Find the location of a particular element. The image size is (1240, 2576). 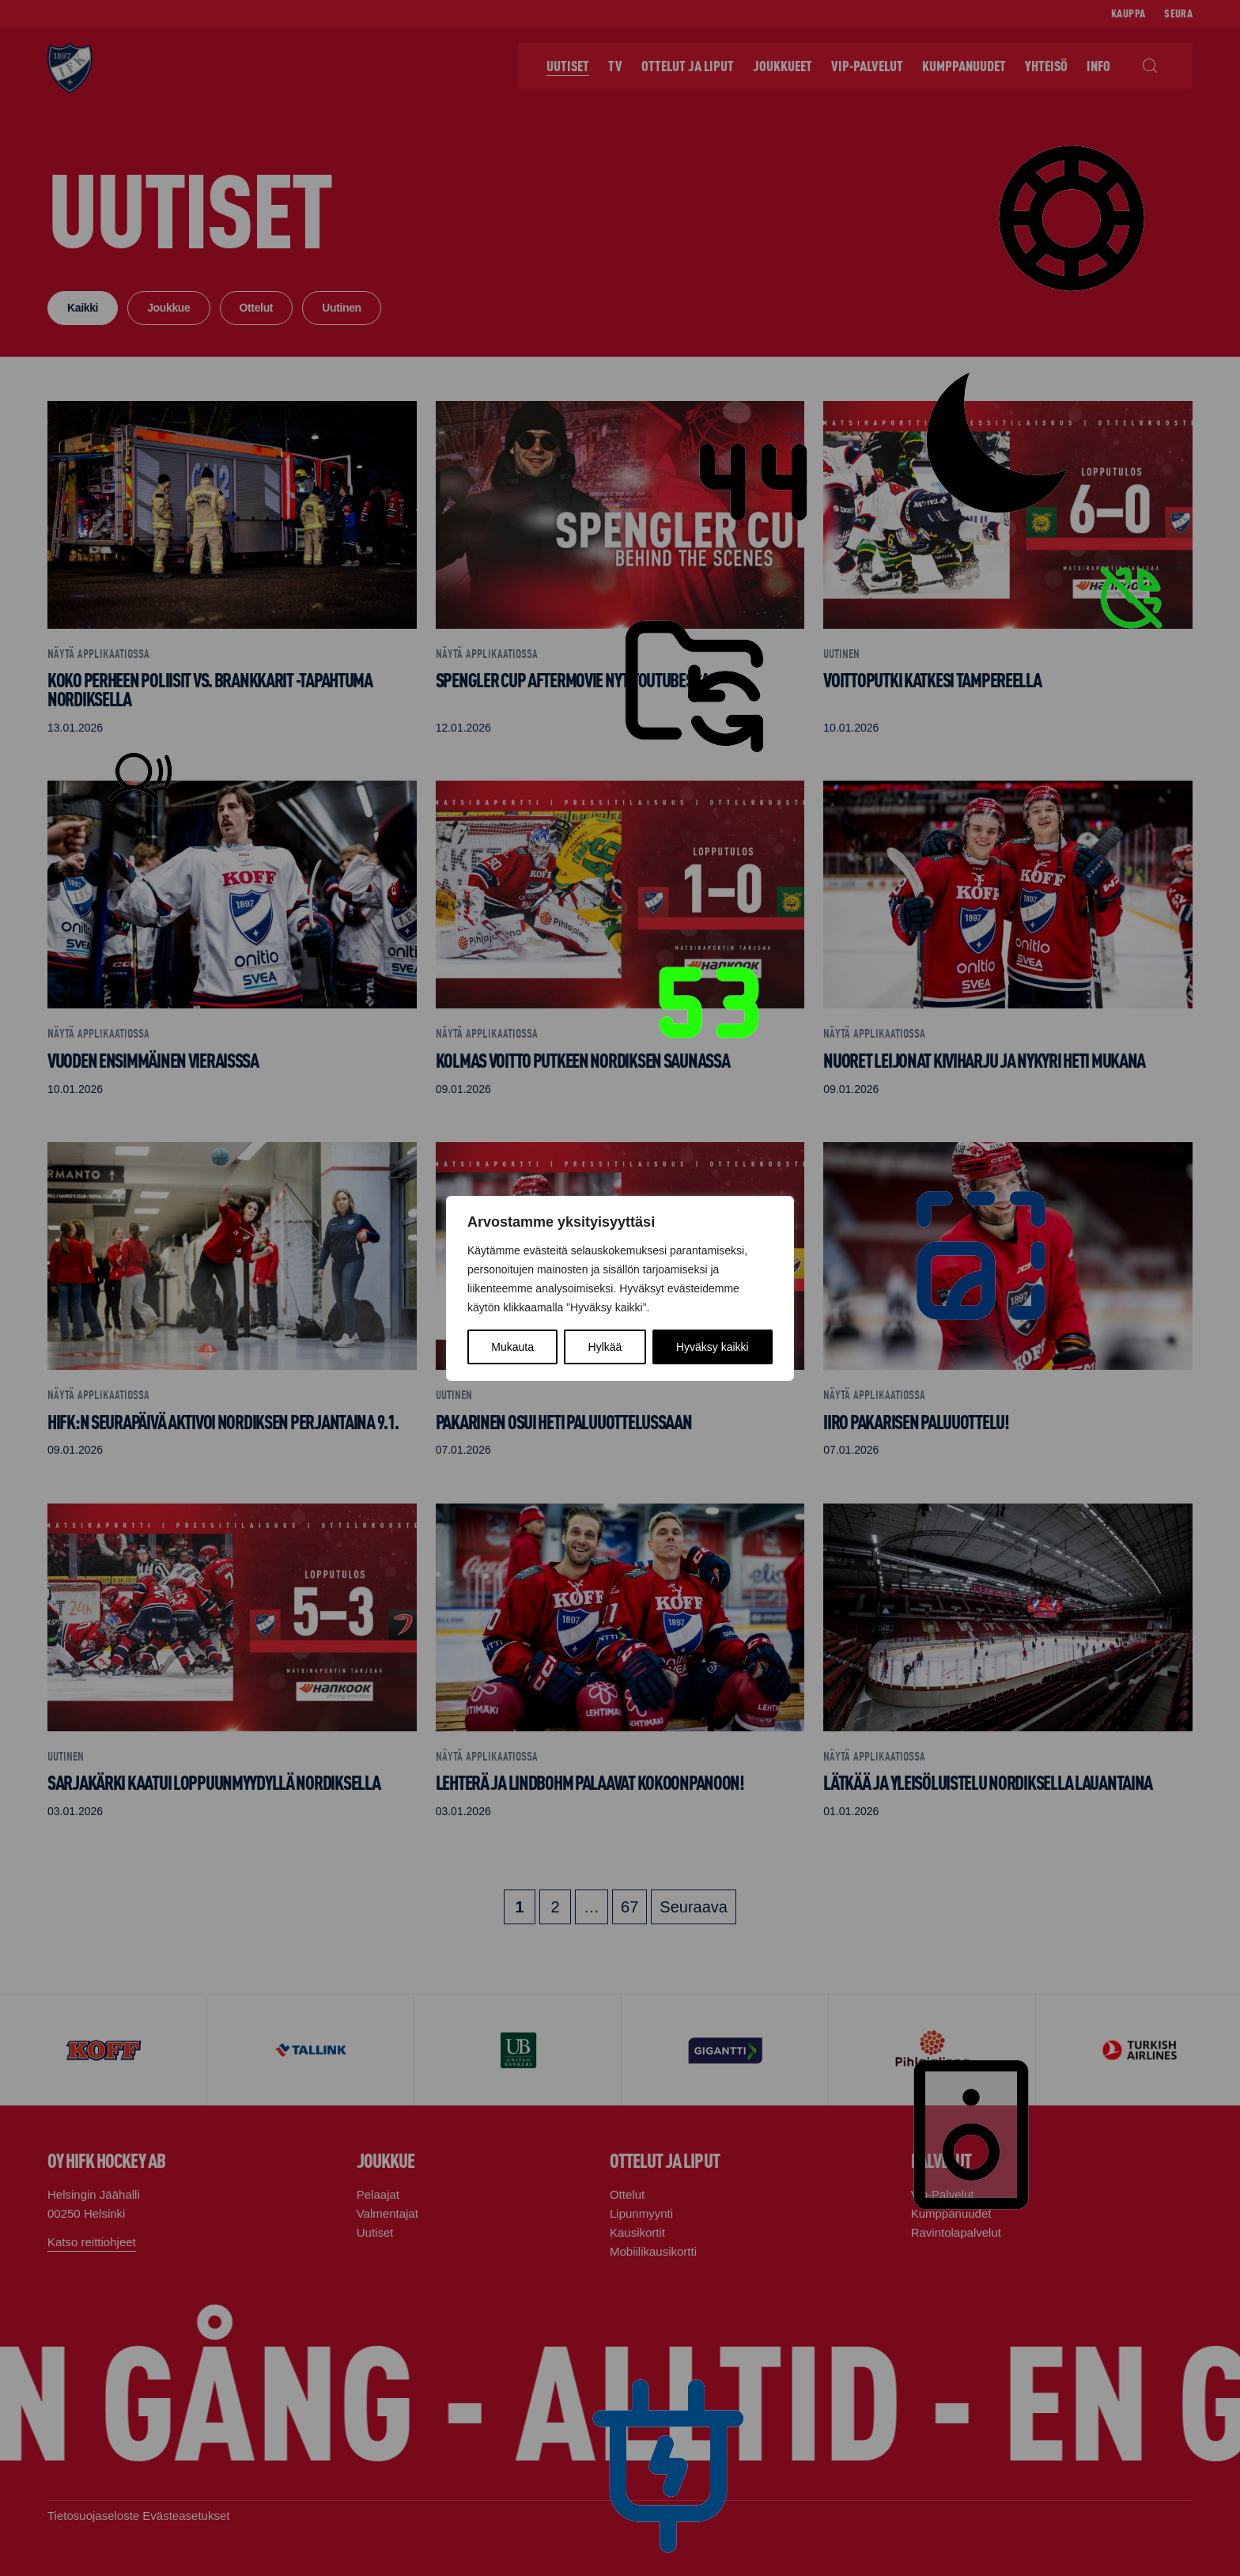

device is currently charging is located at coordinates (668, 2466).